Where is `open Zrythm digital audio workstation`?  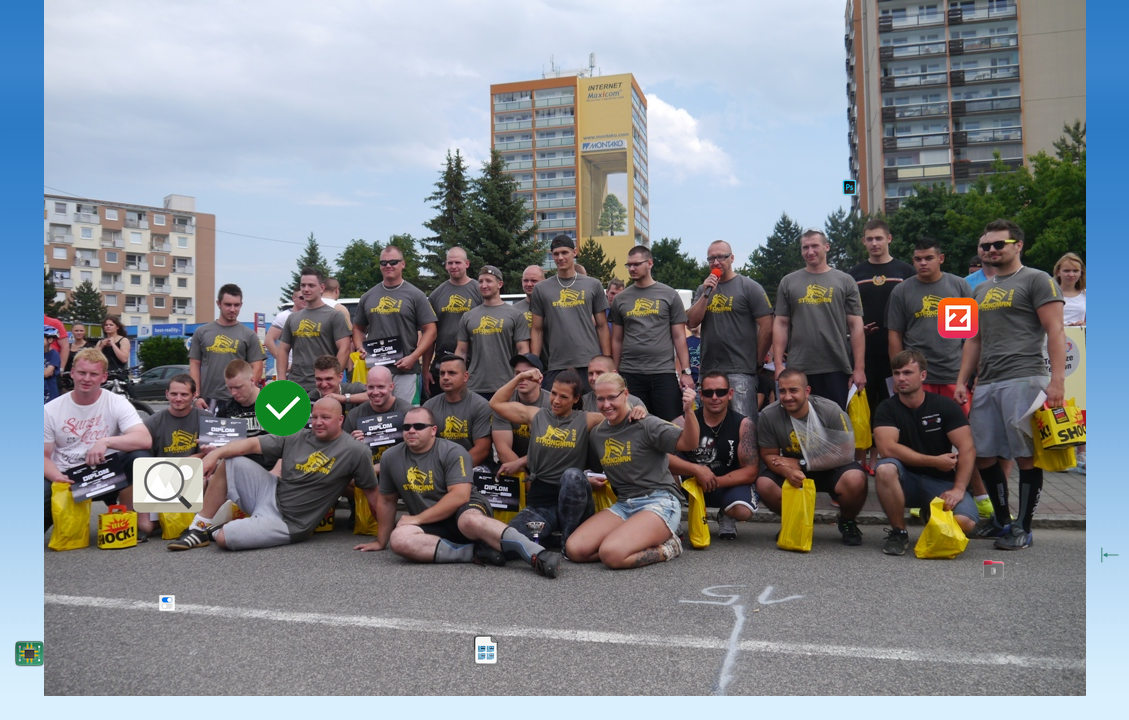
open Zrythm digital audio workstation is located at coordinates (958, 318).